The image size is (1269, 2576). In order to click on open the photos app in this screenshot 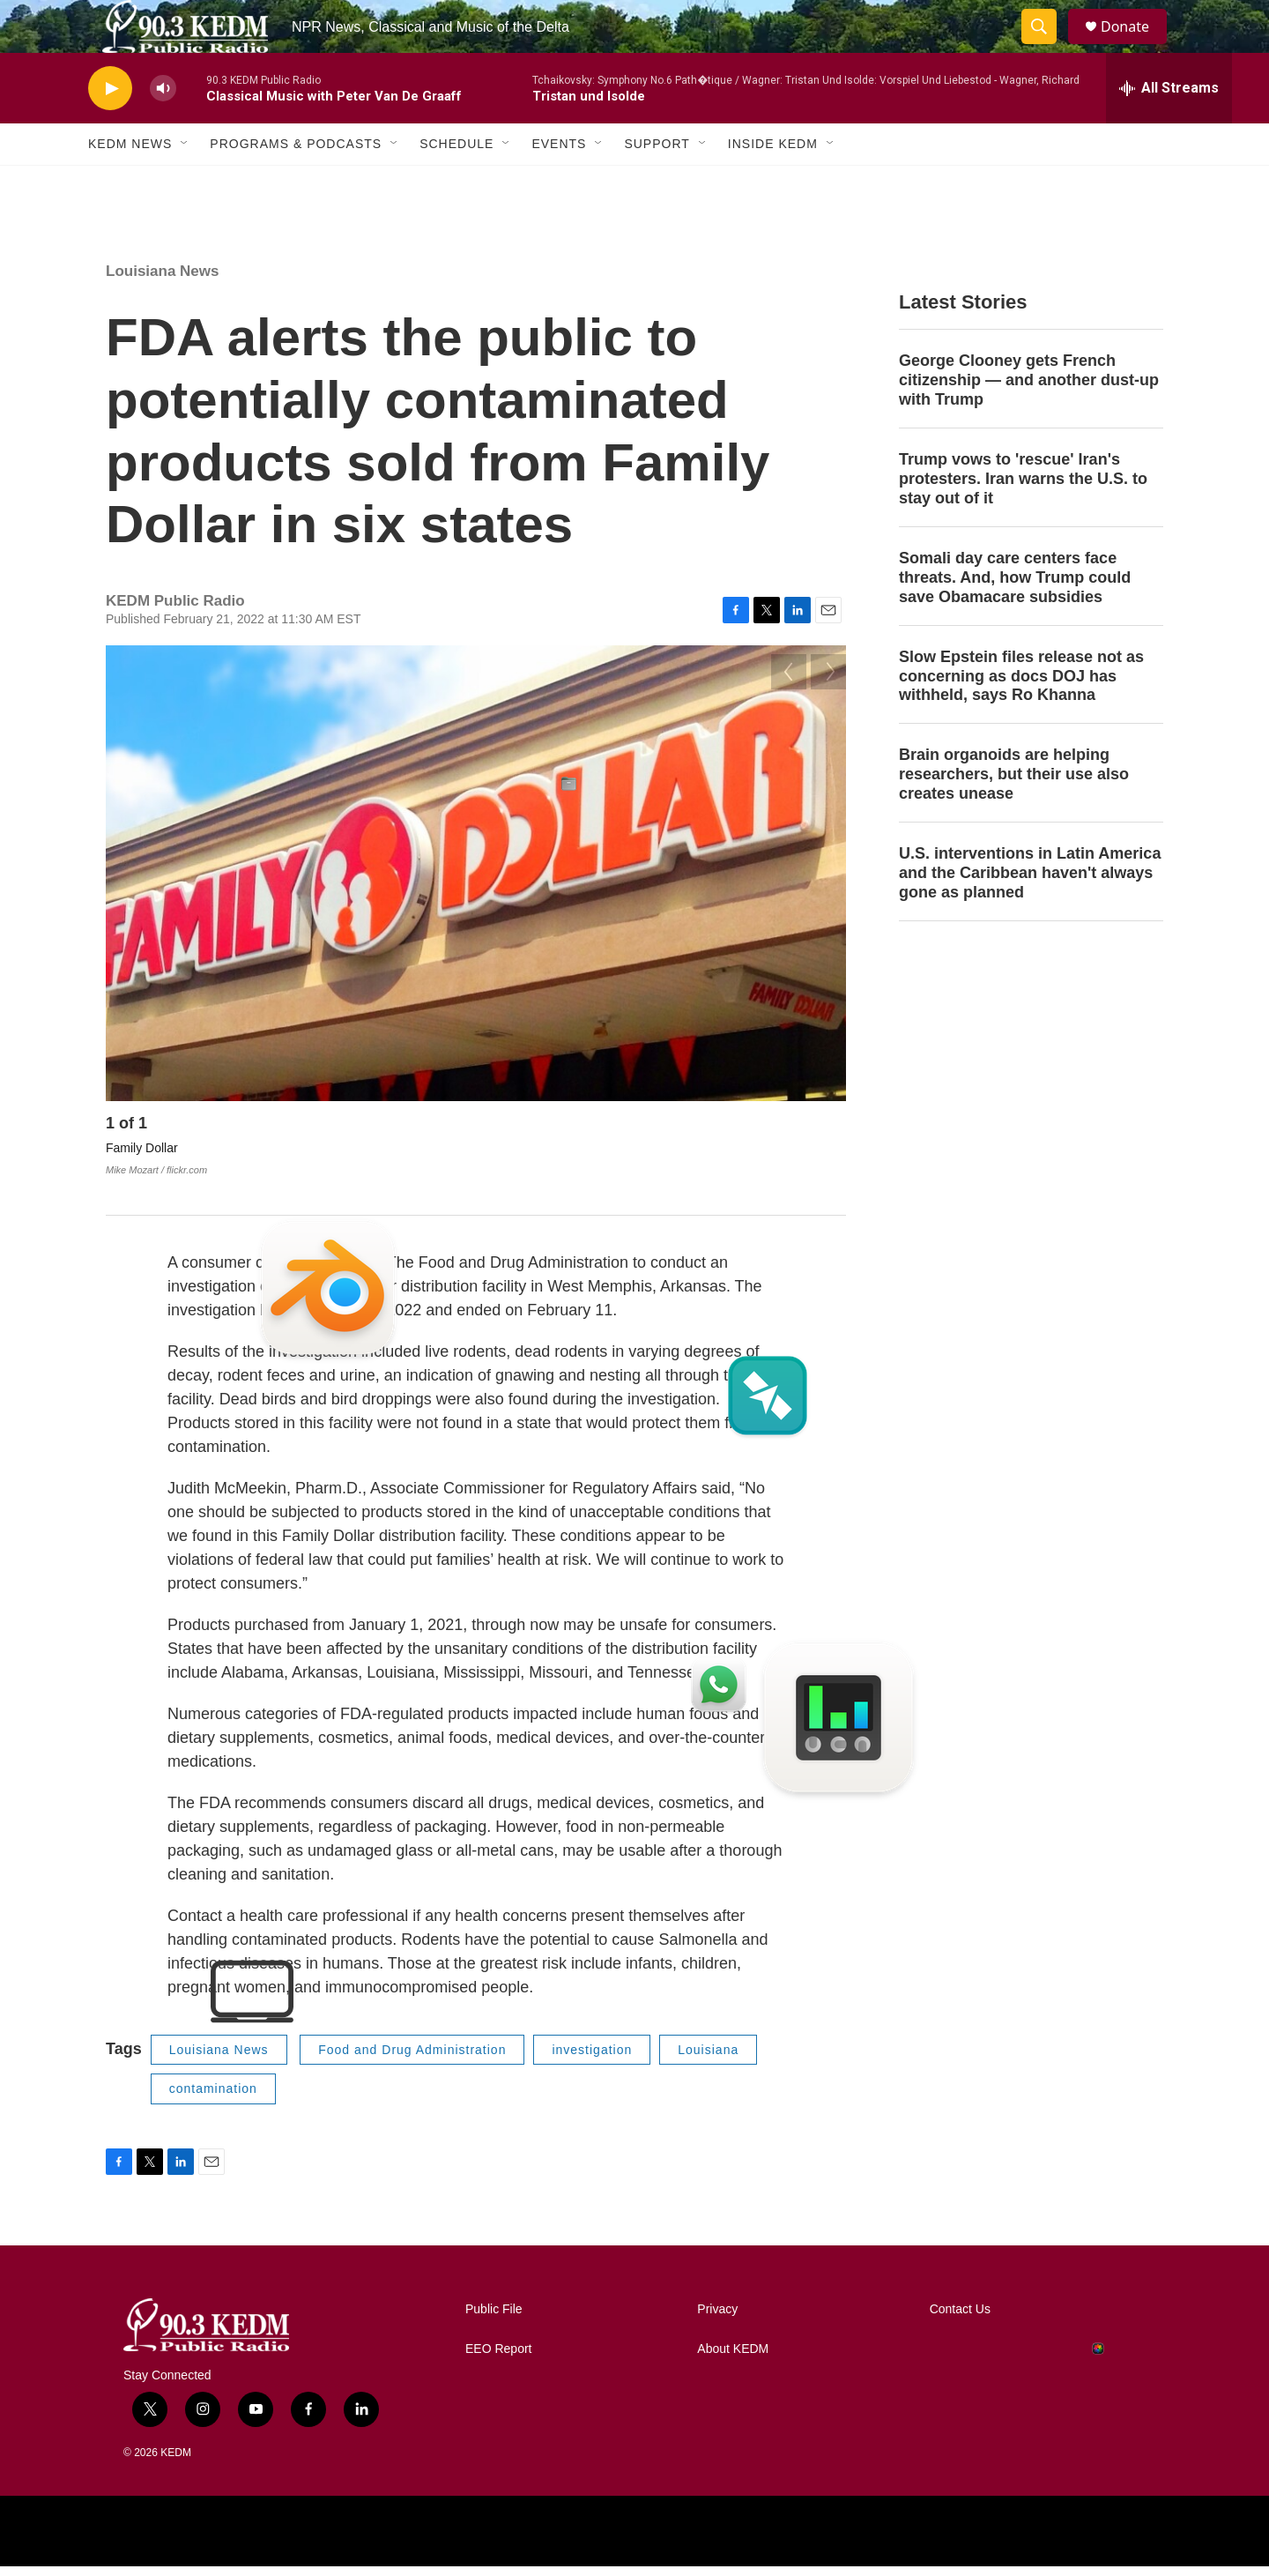, I will do `click(1098, 2349)`.